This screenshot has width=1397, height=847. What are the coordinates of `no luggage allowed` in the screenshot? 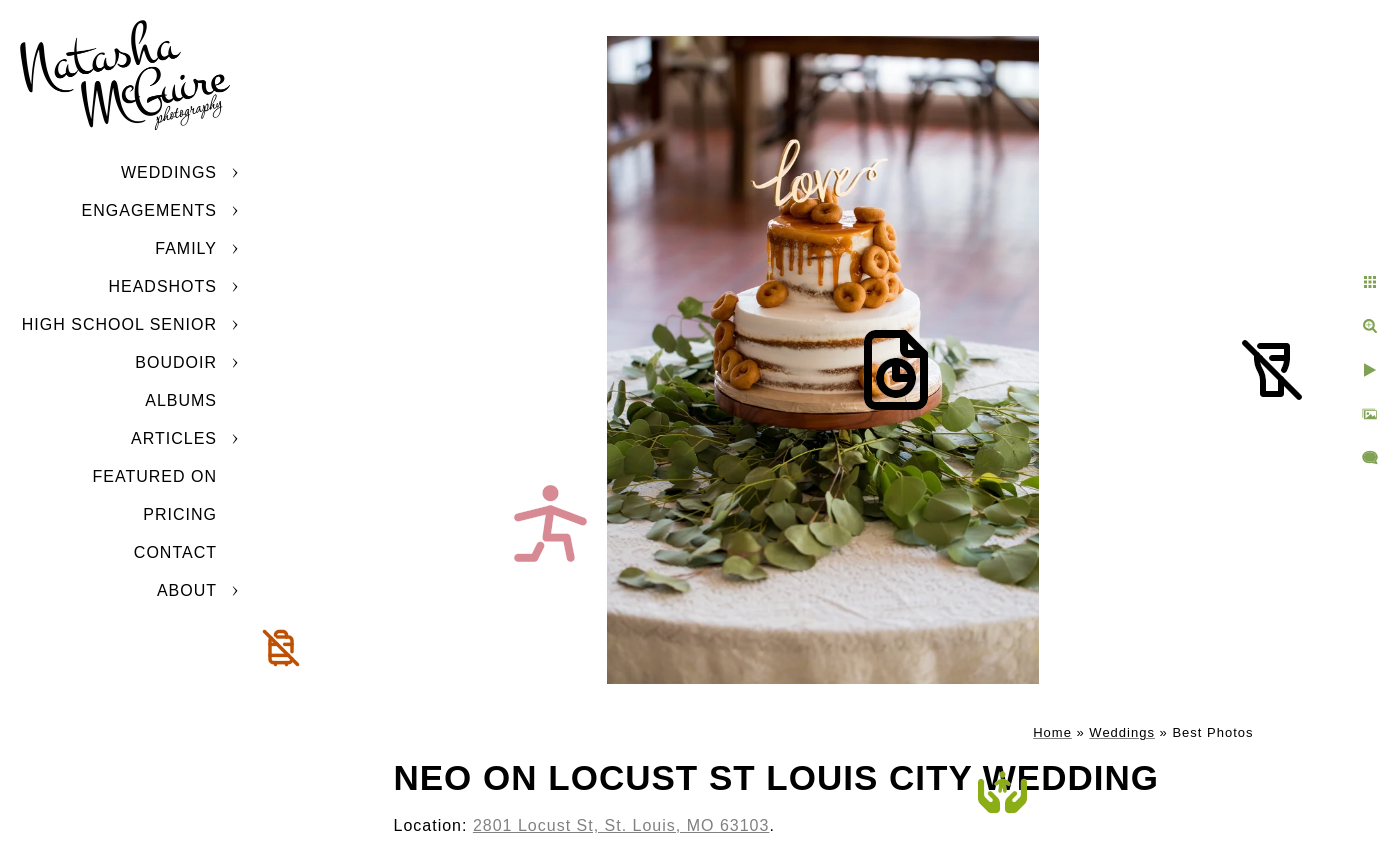 It's located at (281, 648).